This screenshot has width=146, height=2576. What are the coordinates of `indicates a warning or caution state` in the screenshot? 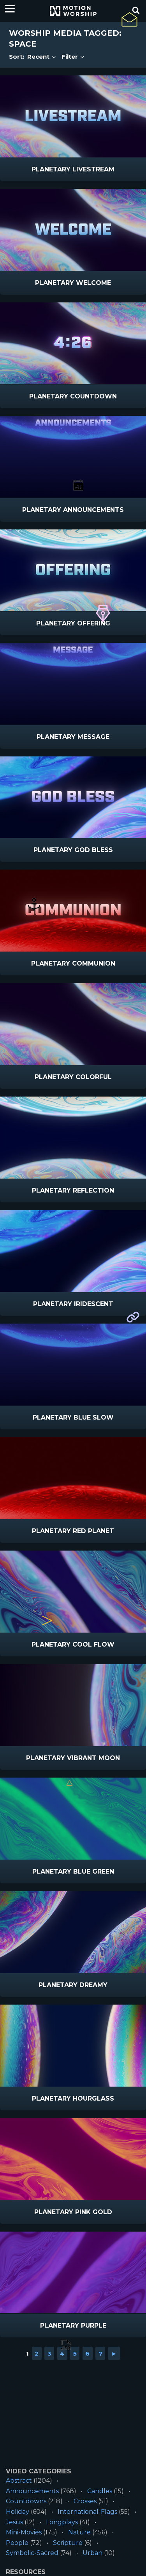 It's located at (69, 1783).